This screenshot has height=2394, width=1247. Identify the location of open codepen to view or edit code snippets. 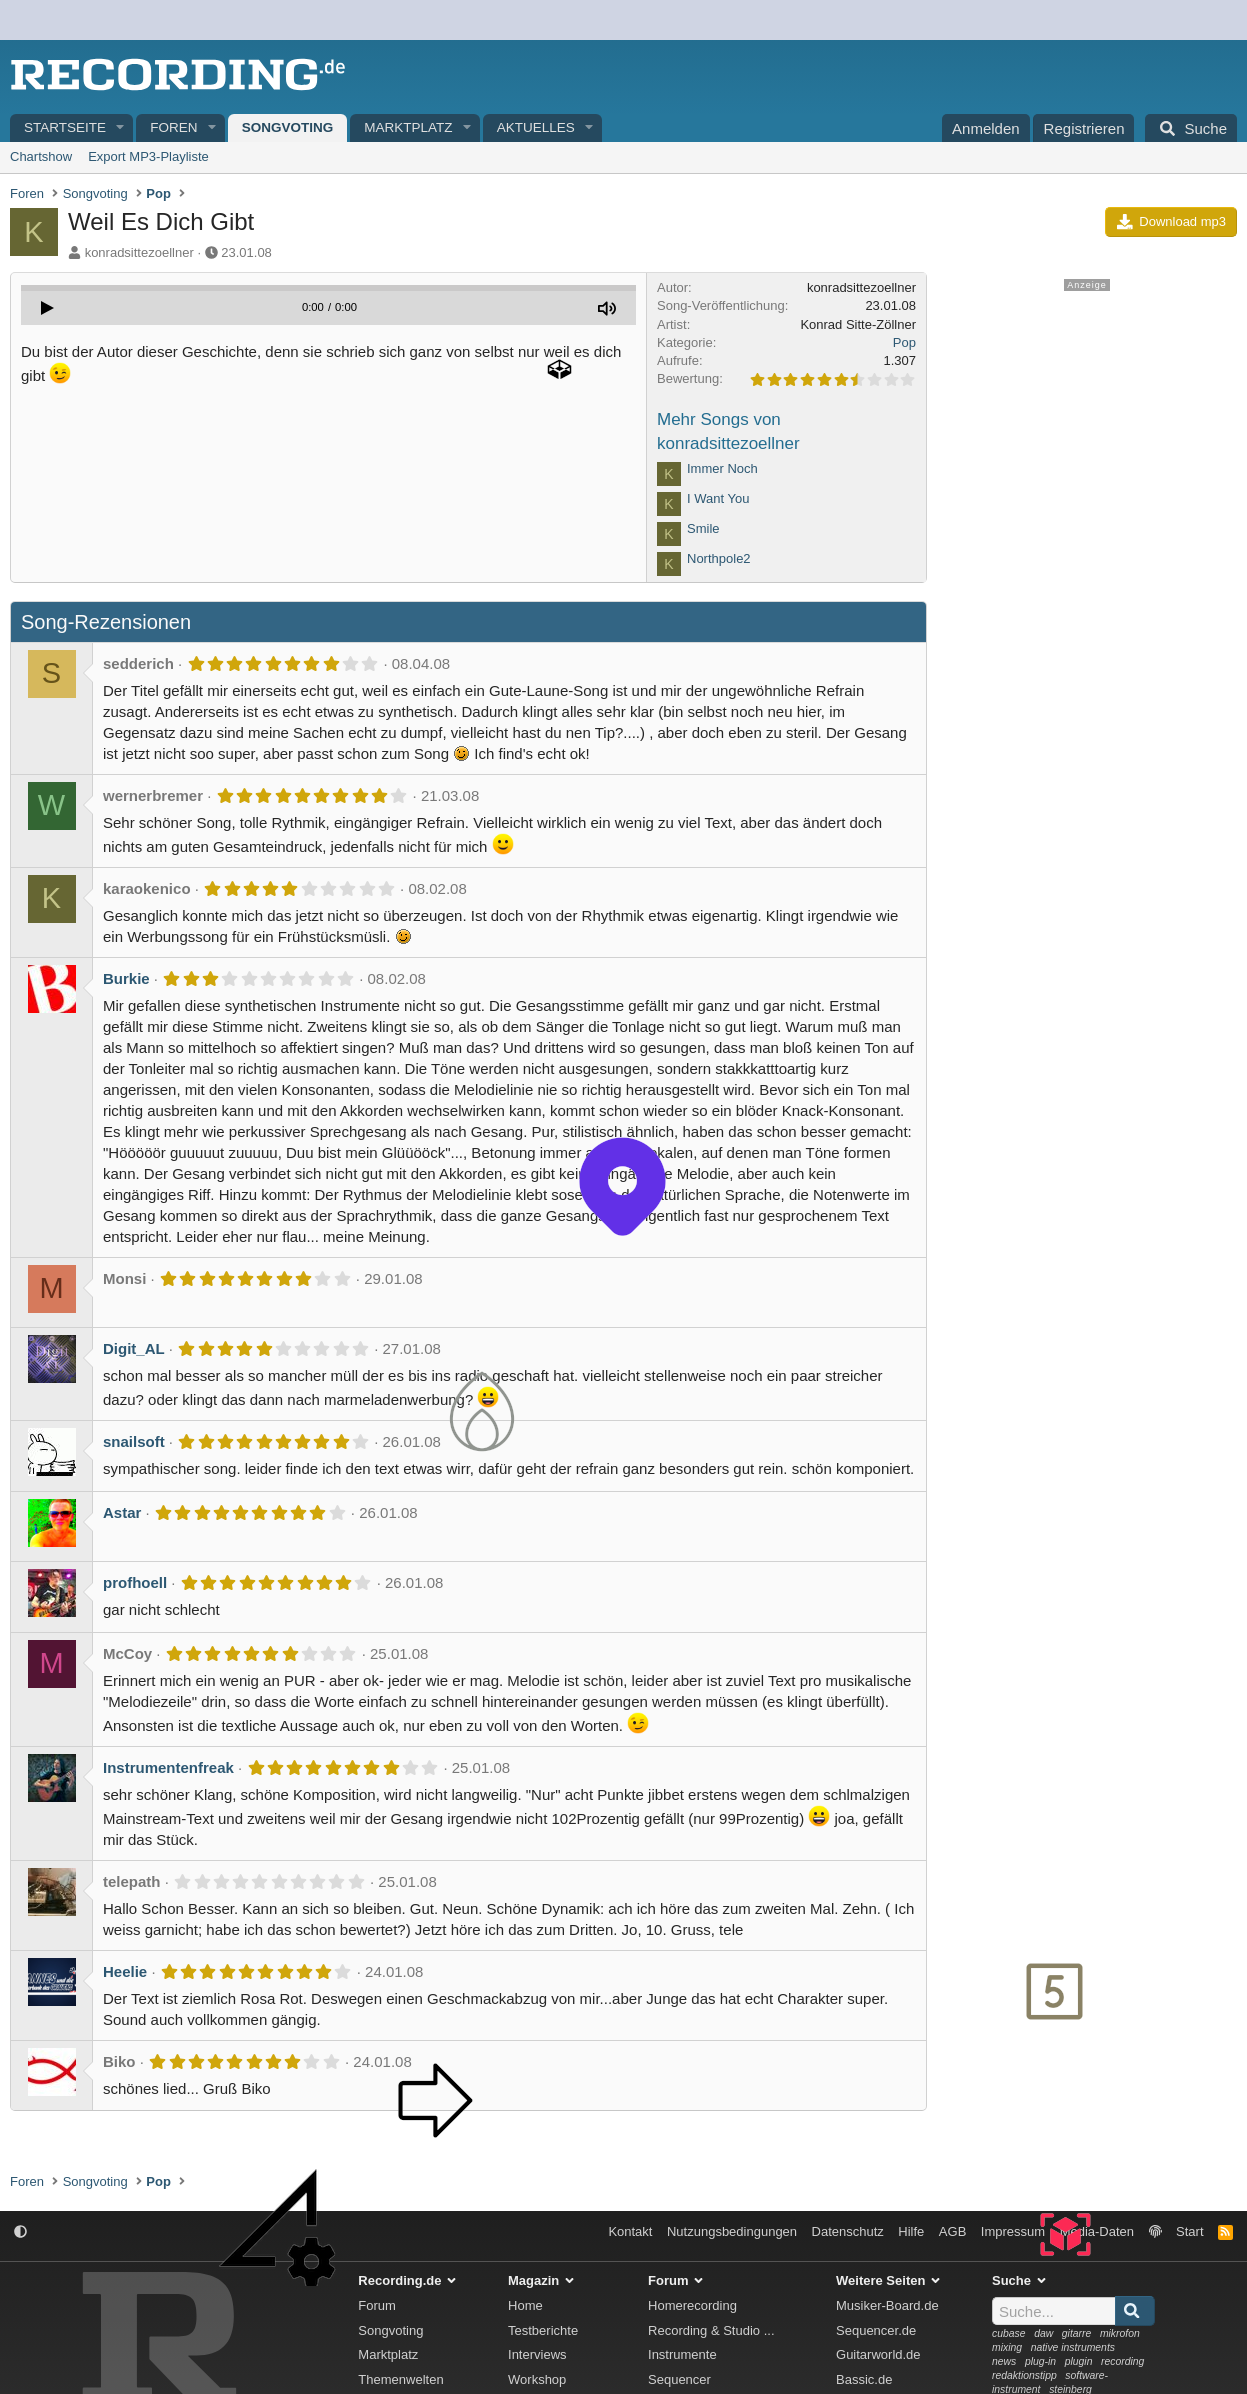
(559, 369).